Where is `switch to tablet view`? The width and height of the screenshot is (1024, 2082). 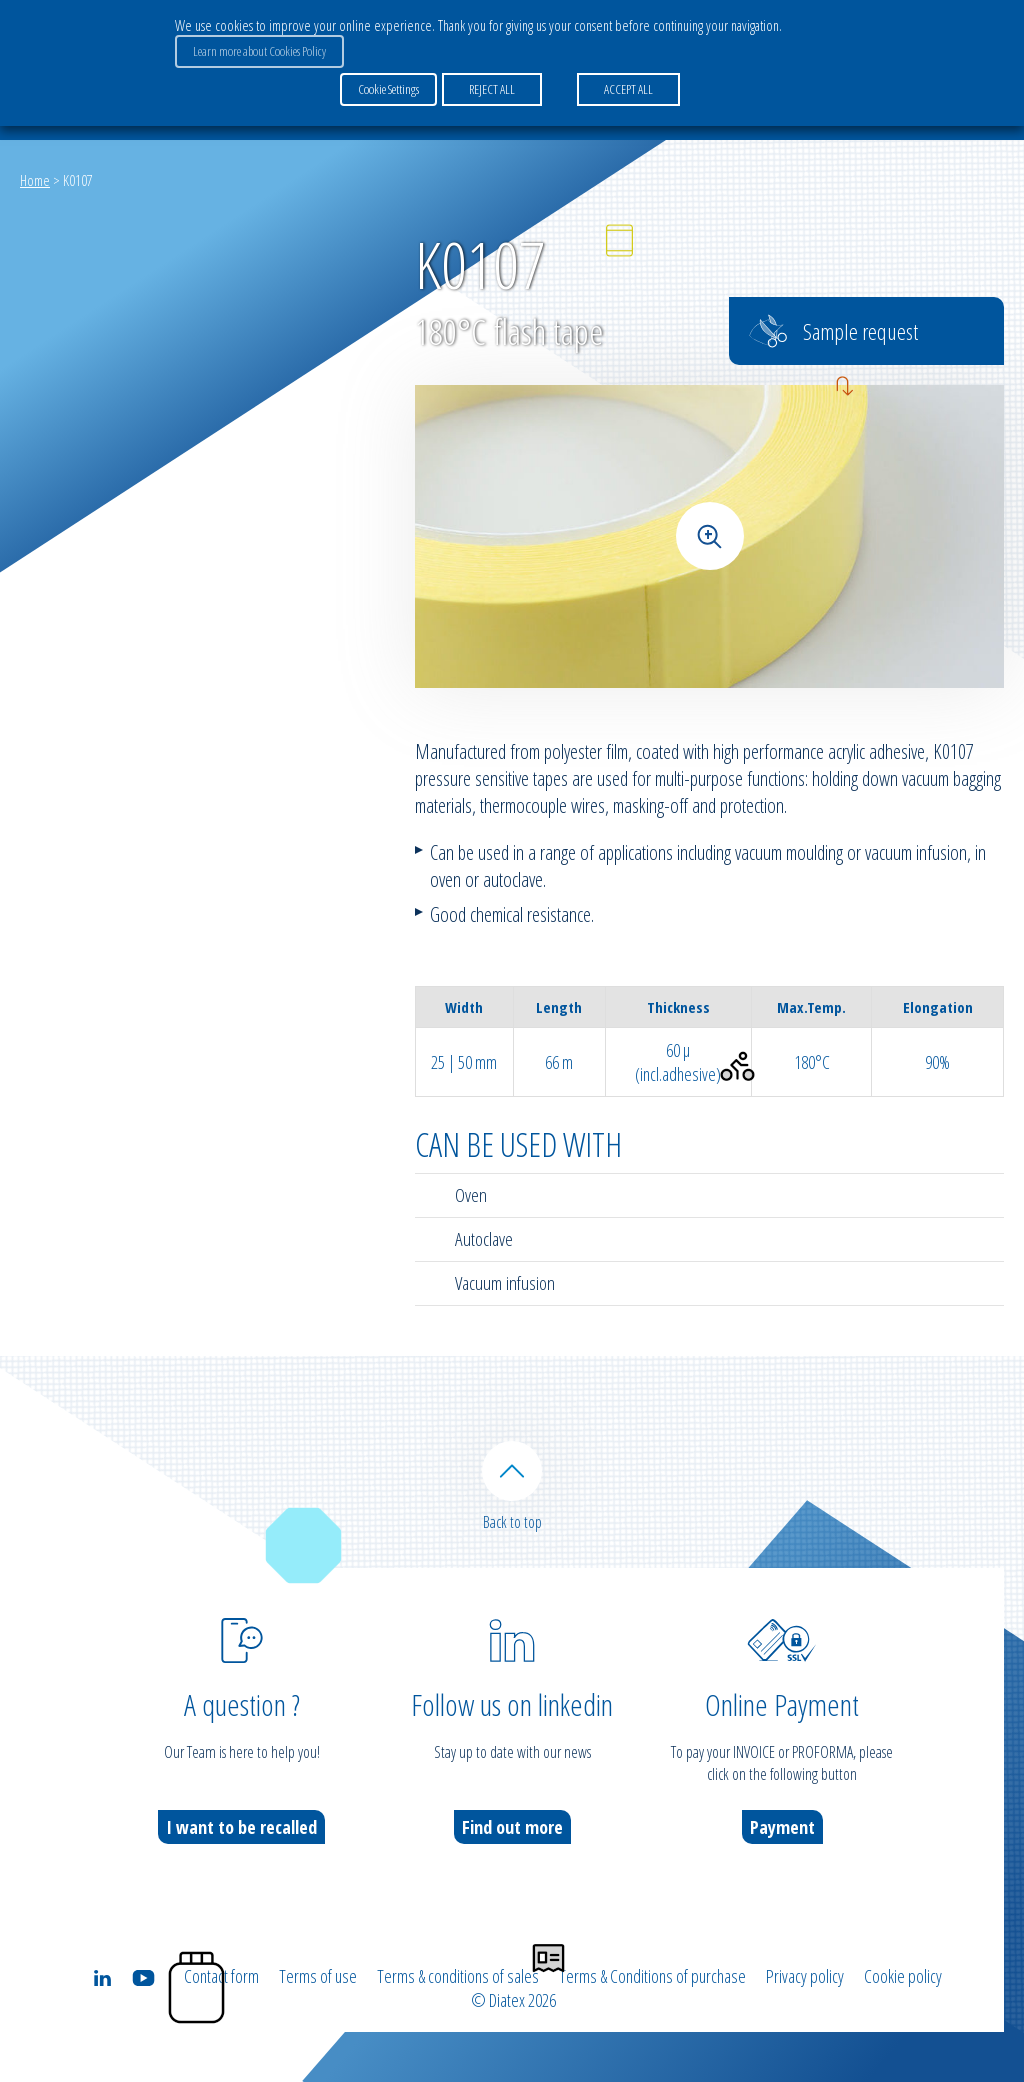 switch to tablet view is located at coordinates (619, 240).